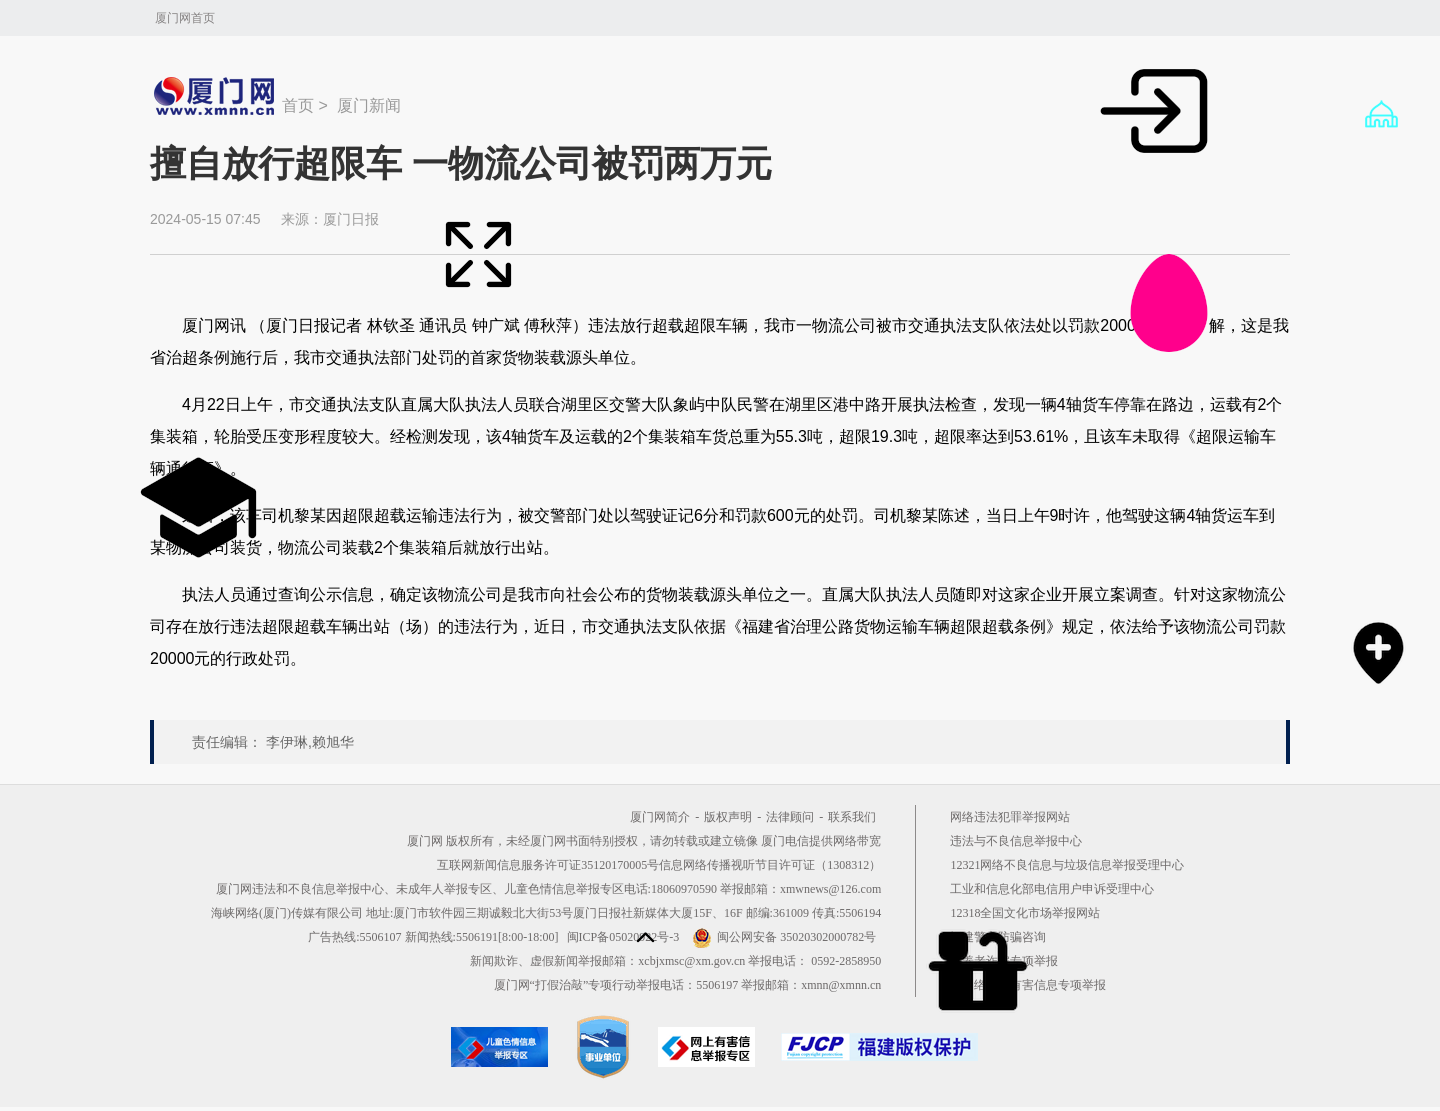 The image size is (1440, 1111). I want to click on collapse an expanded section, so click(645, 938).